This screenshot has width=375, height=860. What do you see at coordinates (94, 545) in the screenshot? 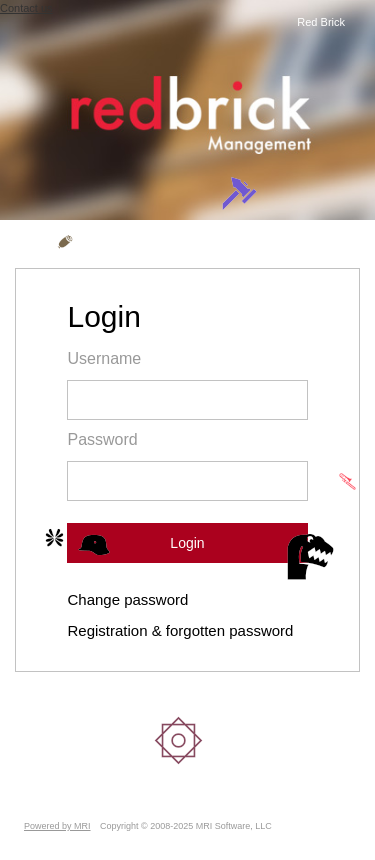
I see `select military or soldier character class` at bounding box center [94, 545].